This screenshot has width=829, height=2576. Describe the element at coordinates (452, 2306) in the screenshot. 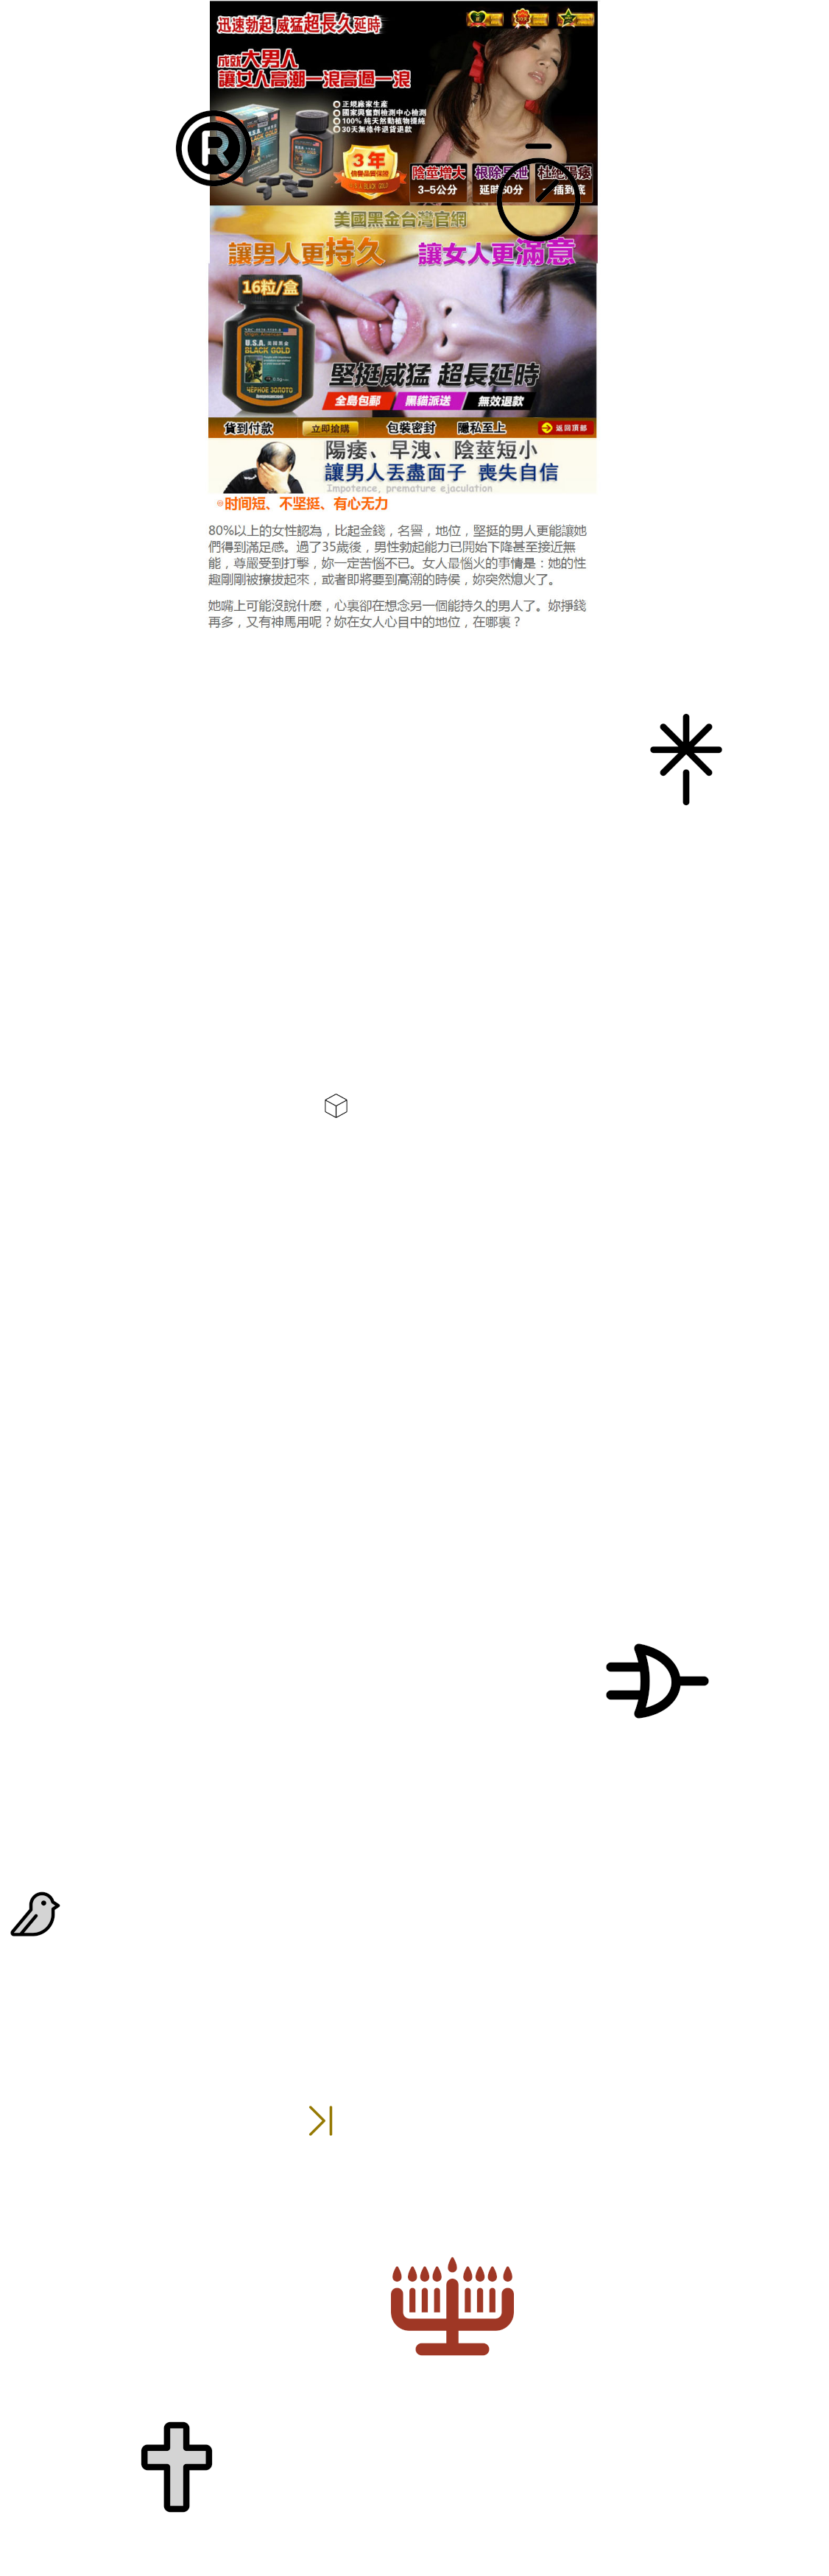

I see `indicates Hanukkah-related content or events` at that location.